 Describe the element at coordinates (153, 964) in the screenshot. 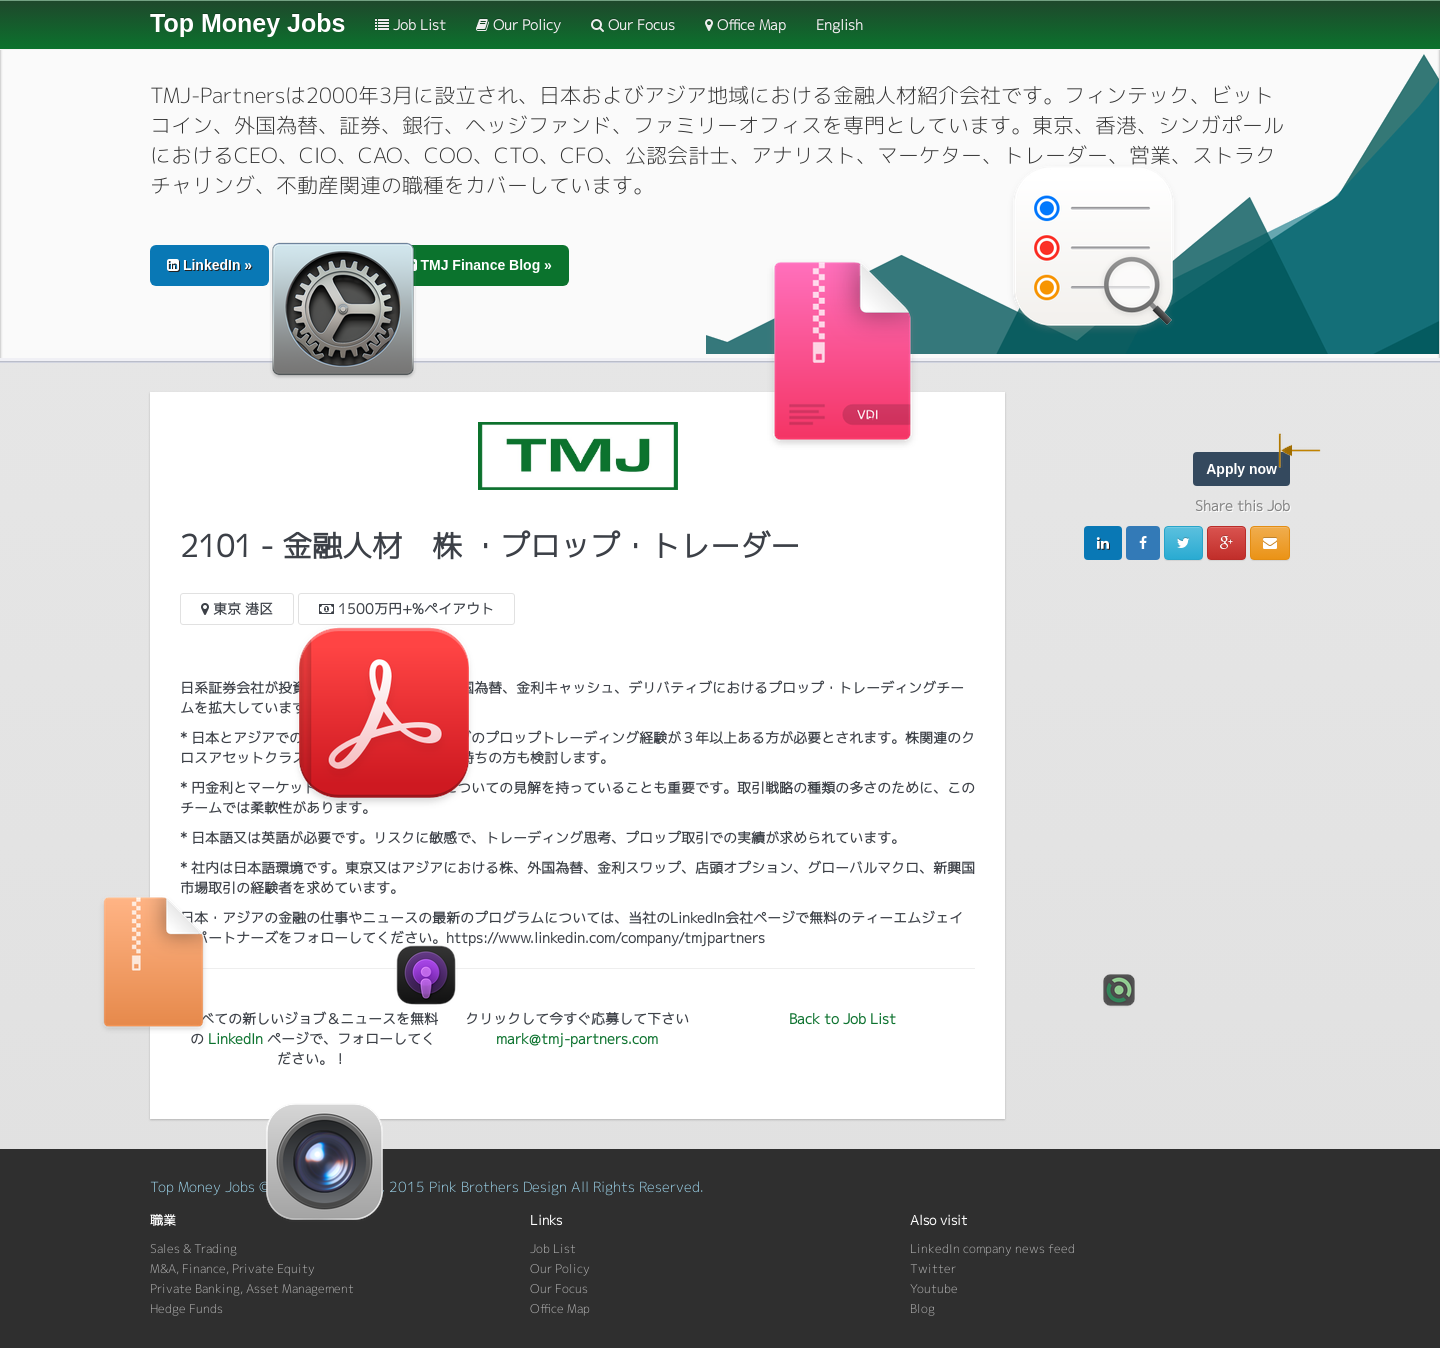

I see `open a compressed archive file` at that location.